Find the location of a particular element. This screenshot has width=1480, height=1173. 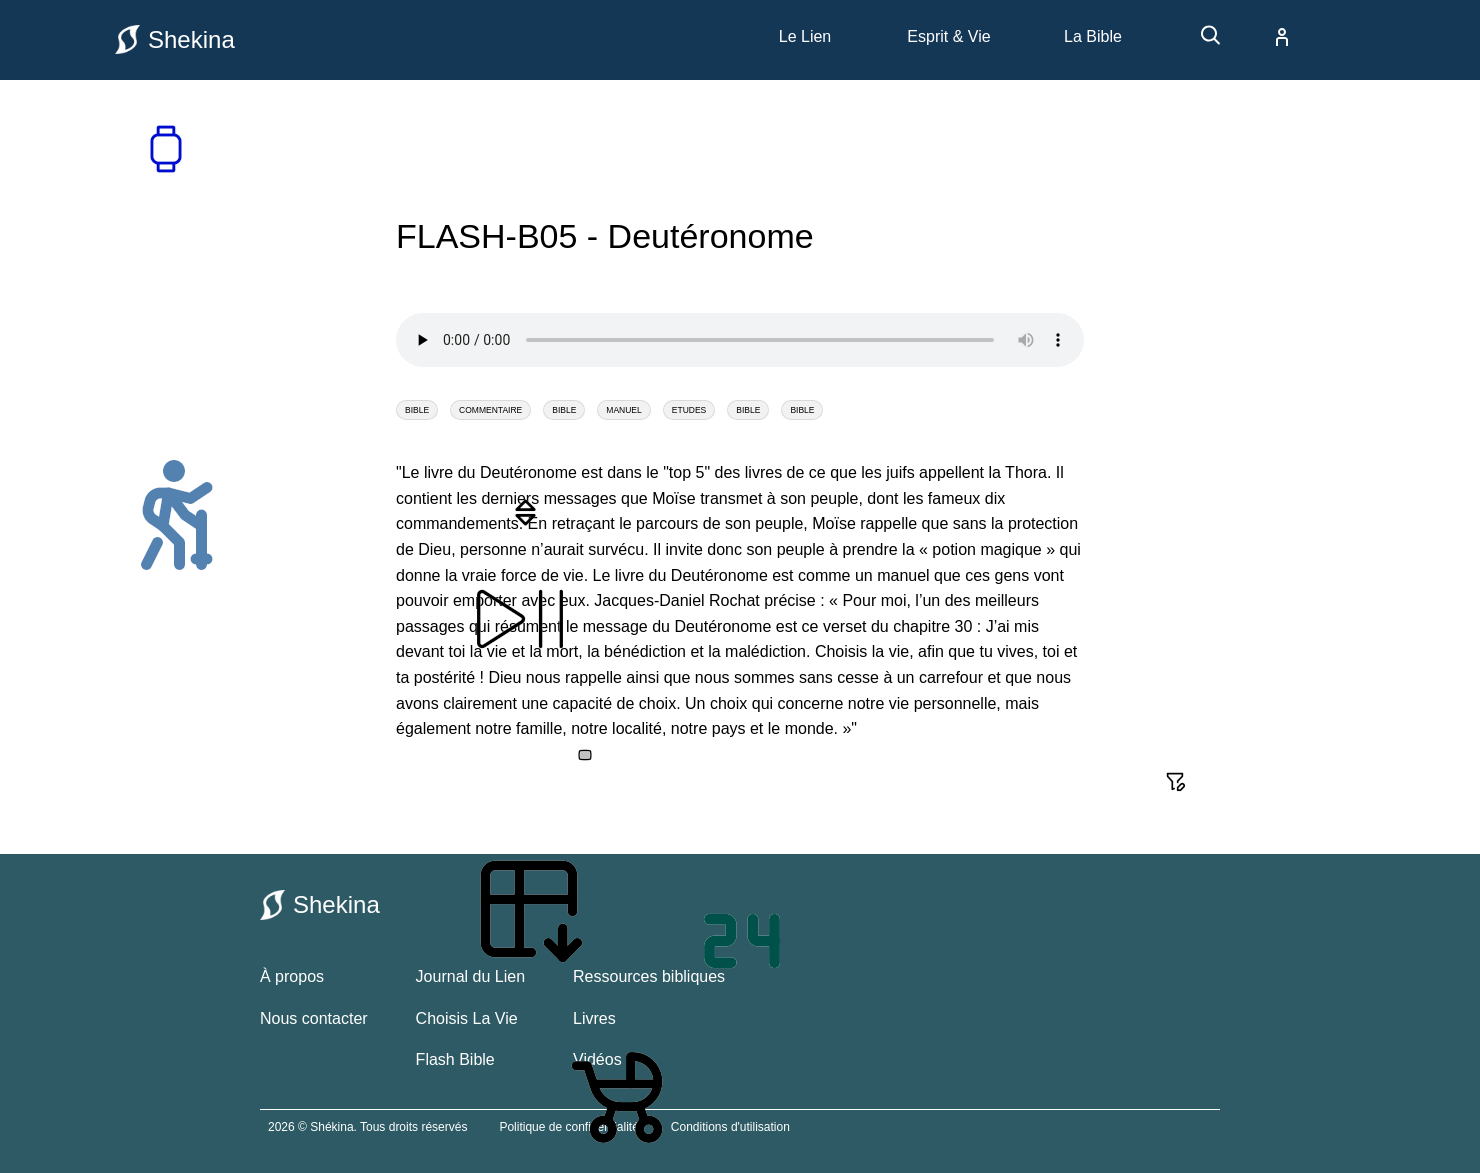

indicates 24-hour time format or availability is located at coordinates (742, 941).